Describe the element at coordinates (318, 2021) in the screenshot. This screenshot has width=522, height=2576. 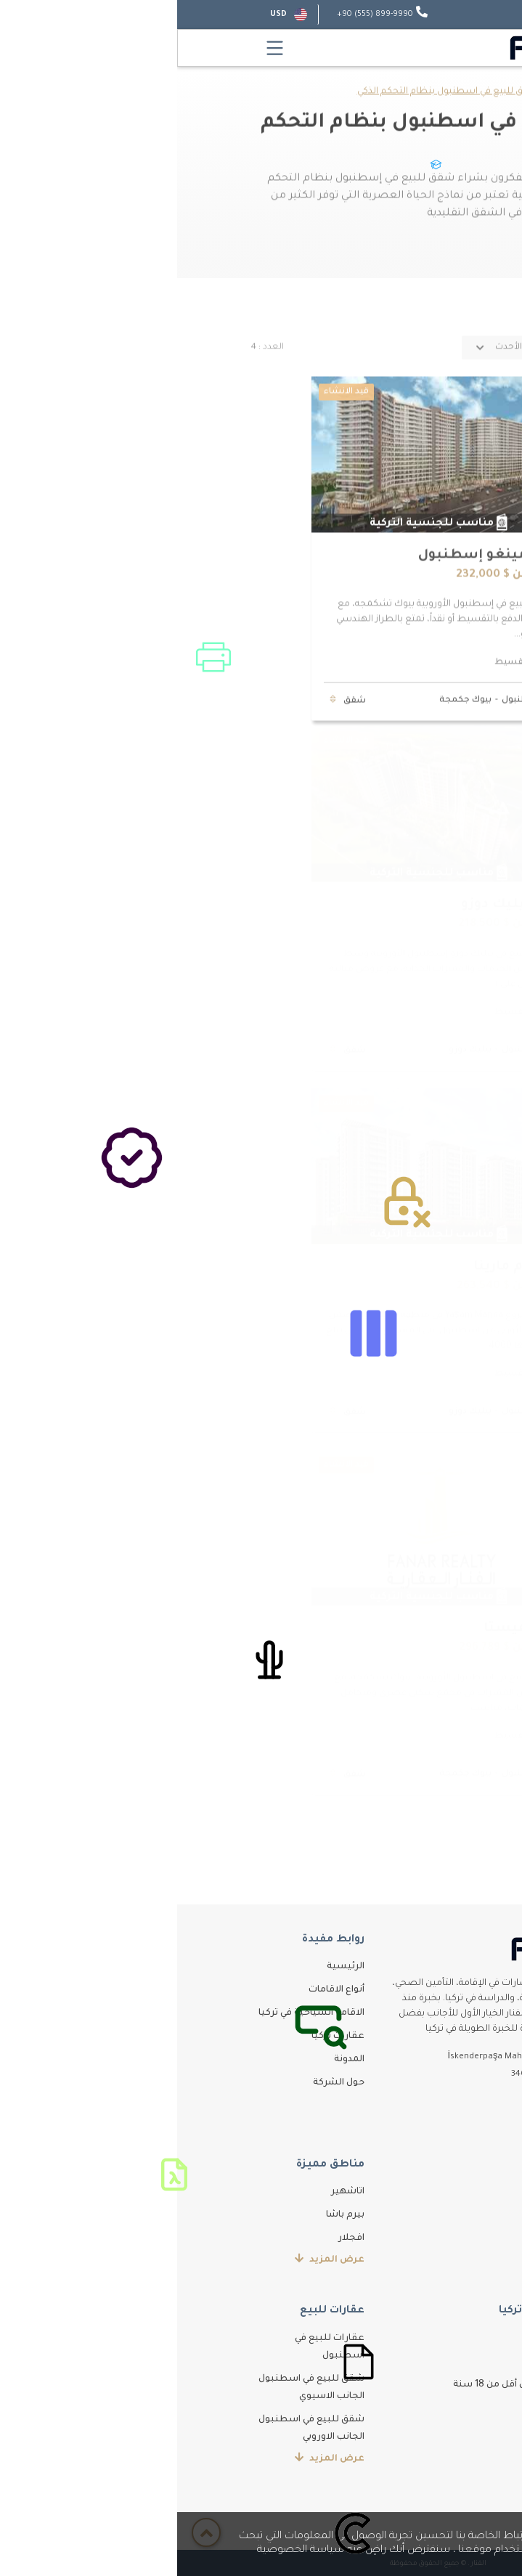
I see `search within an input field` at that location.